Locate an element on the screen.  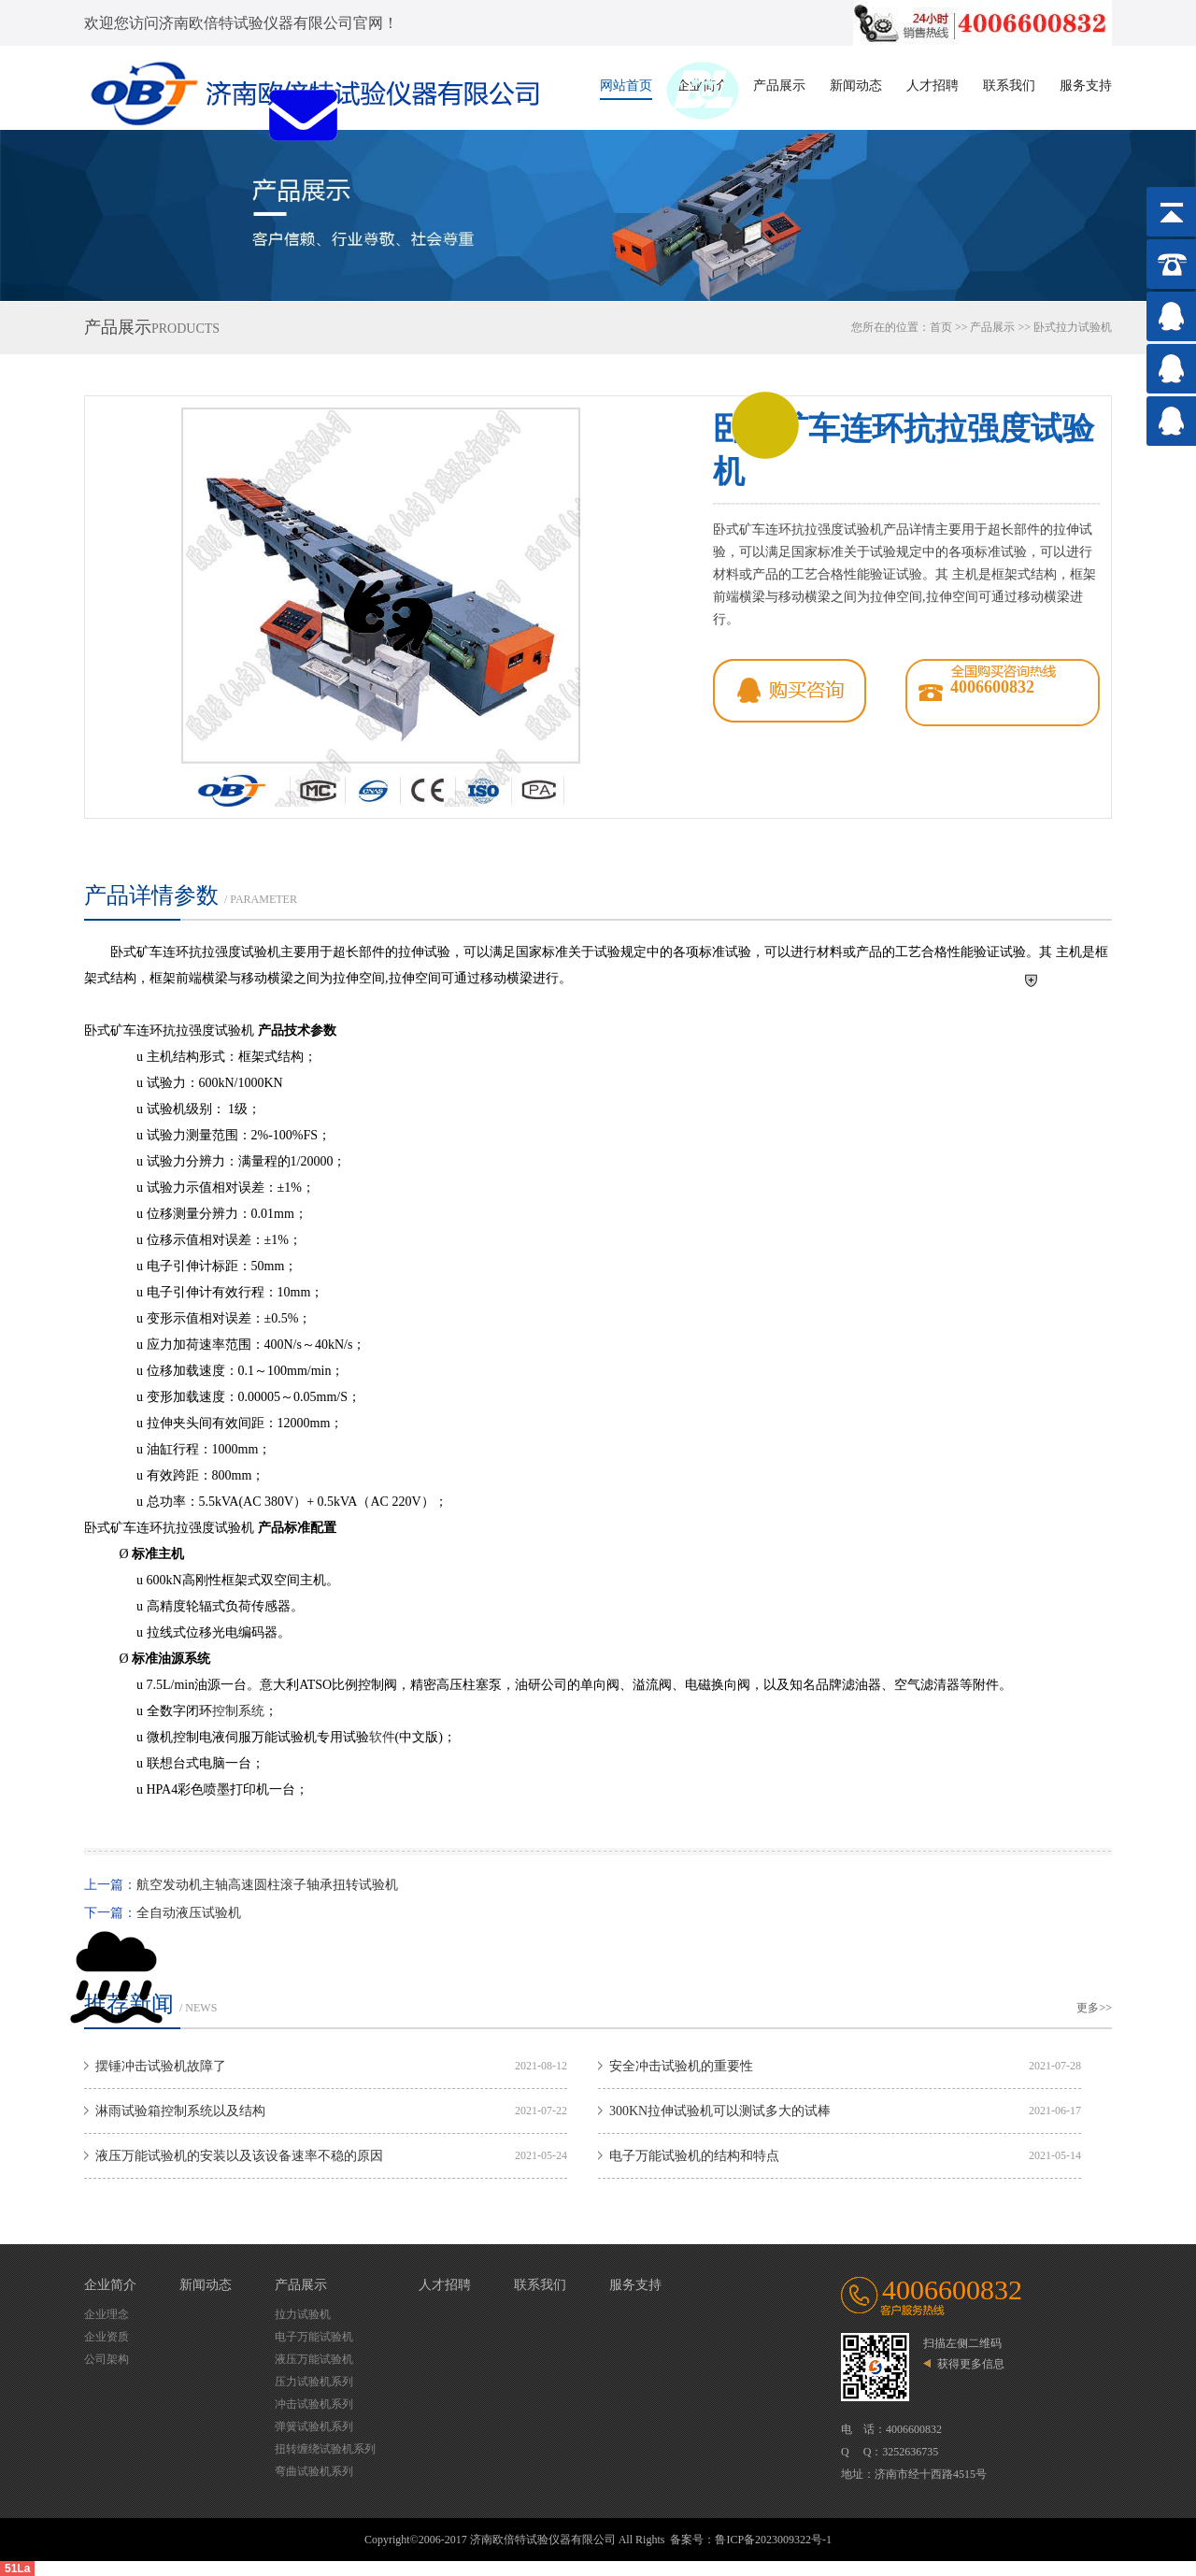
enable sign language interpretation is located at coordinates (388, 615).